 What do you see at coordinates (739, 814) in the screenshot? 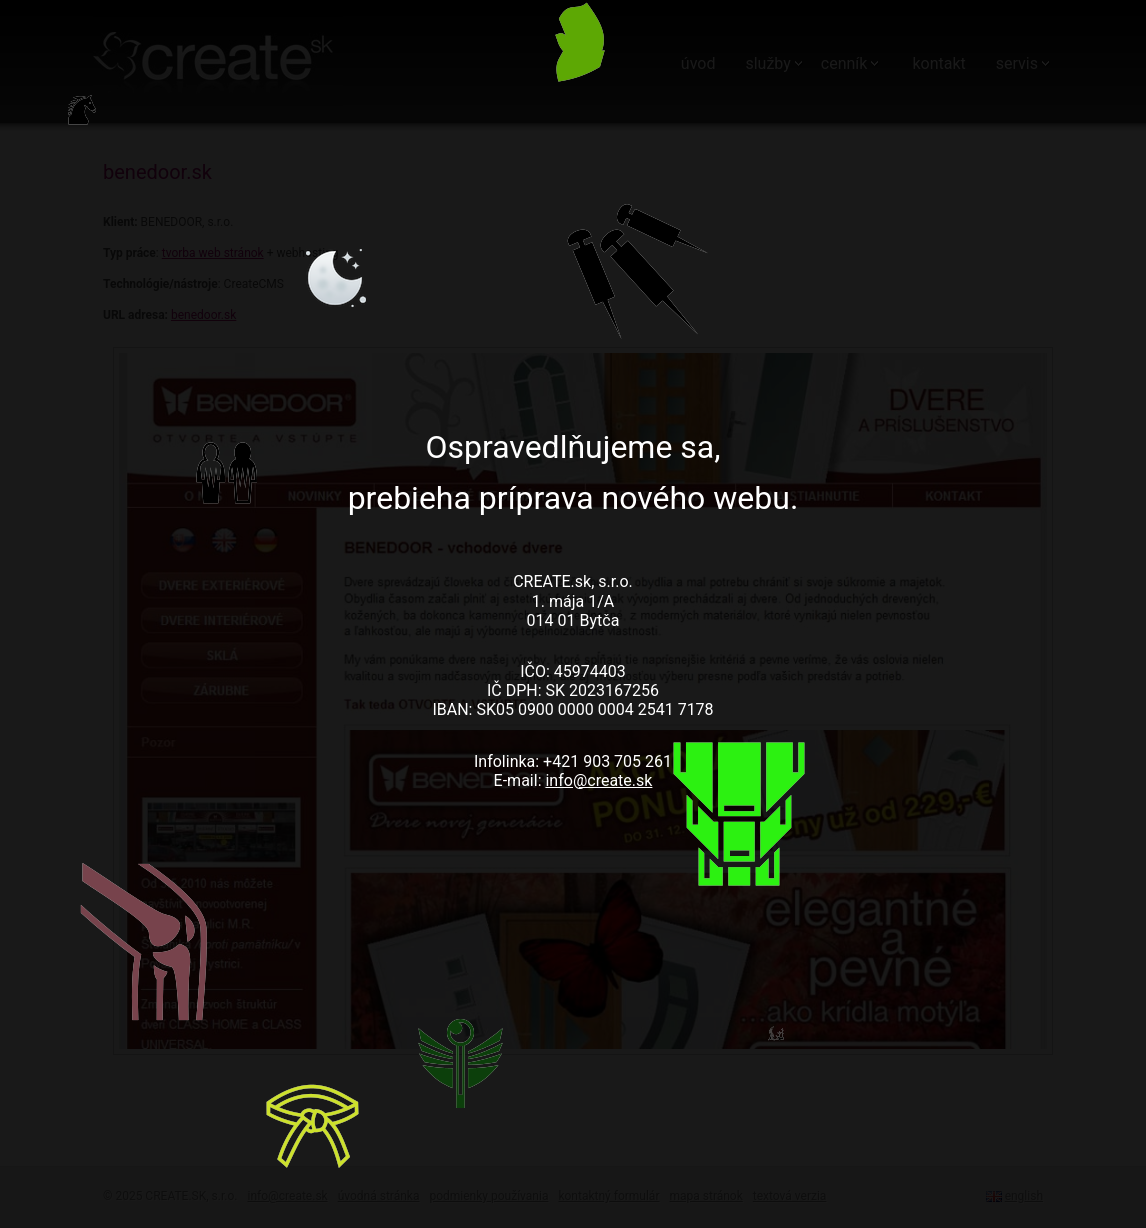
I see `equip metal scale armor` at bounding box center [739, 814].